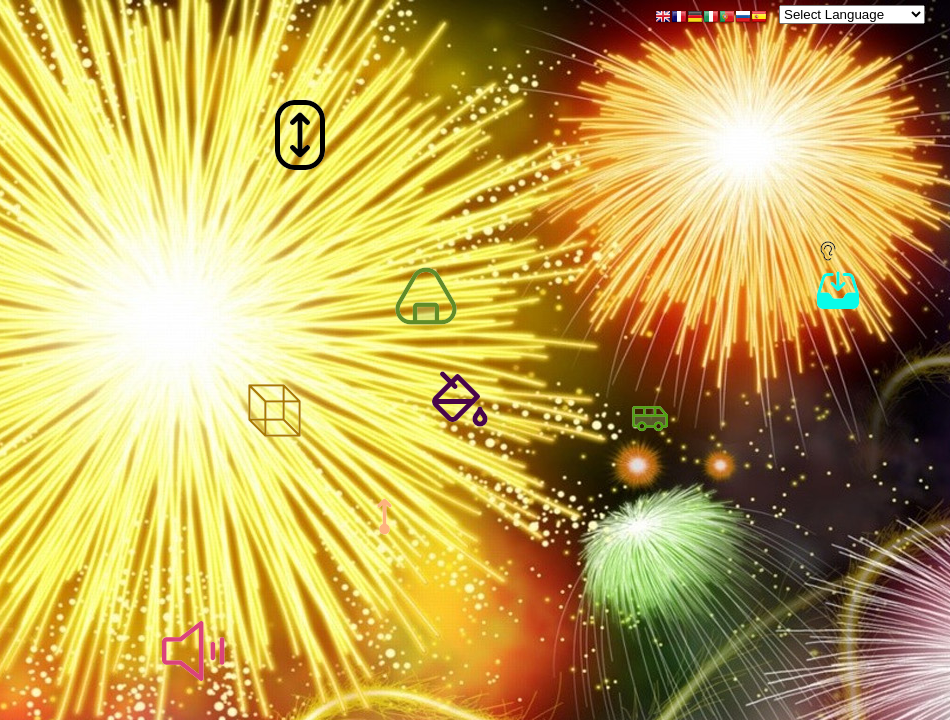 The image size is (950, 720). What do you see at coordinates (274, 410) in the screenshot?
I see `view 3D model or object` at bounding box center [274, 410].